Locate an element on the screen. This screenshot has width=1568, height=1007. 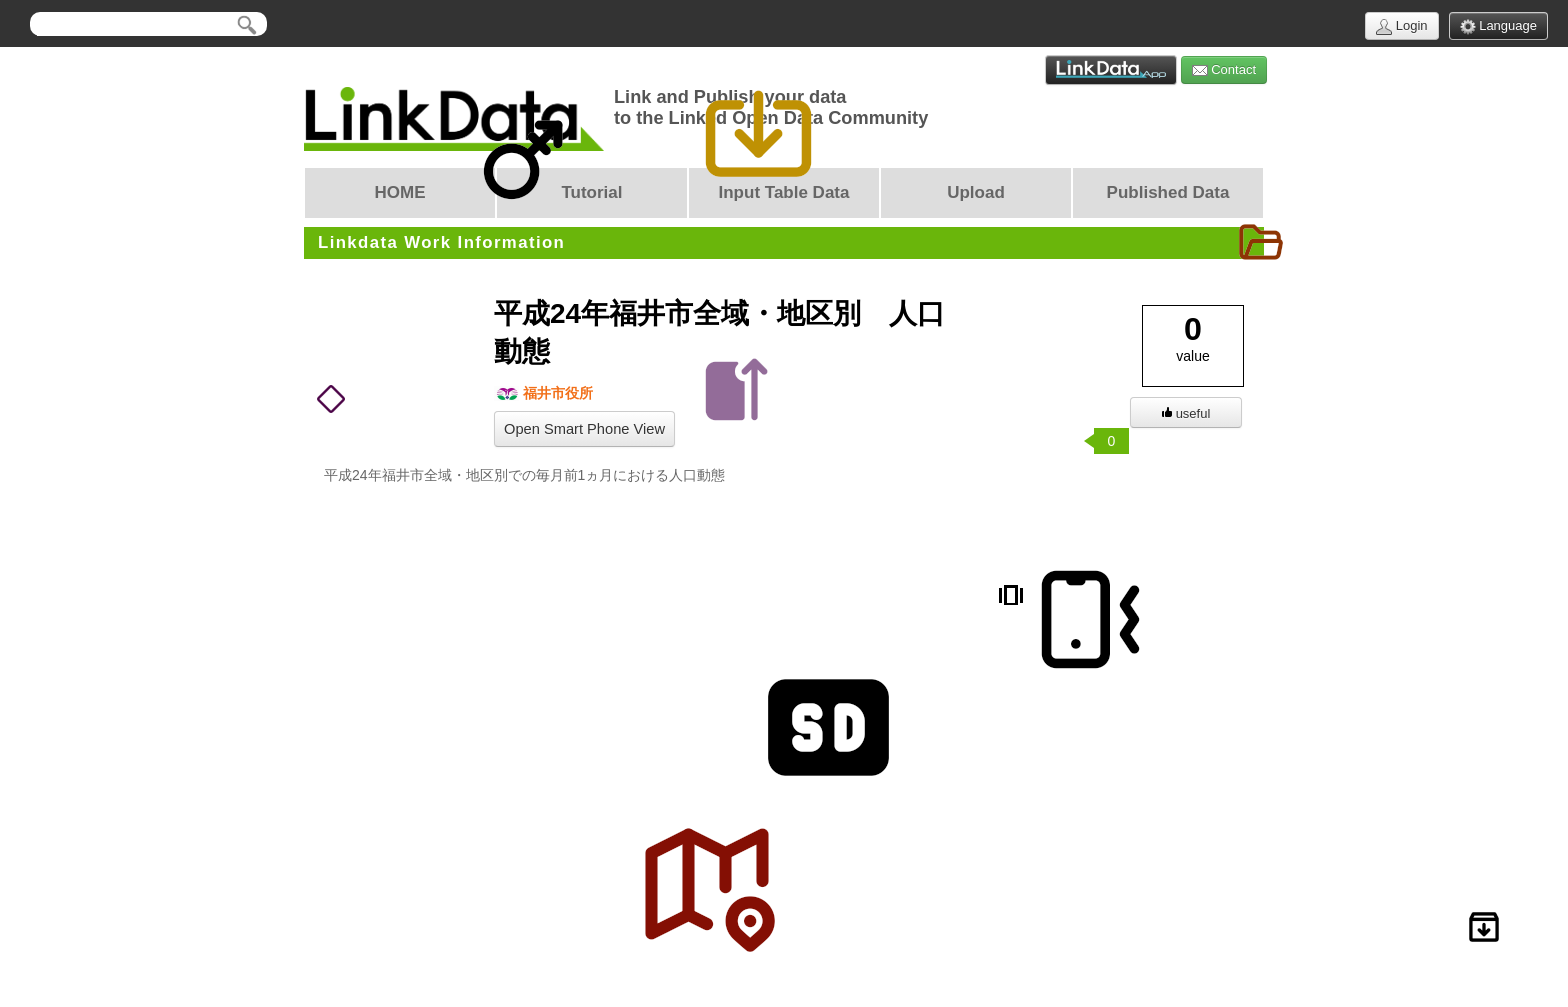
indicates premium or special status is located at coordinates (331, 399).